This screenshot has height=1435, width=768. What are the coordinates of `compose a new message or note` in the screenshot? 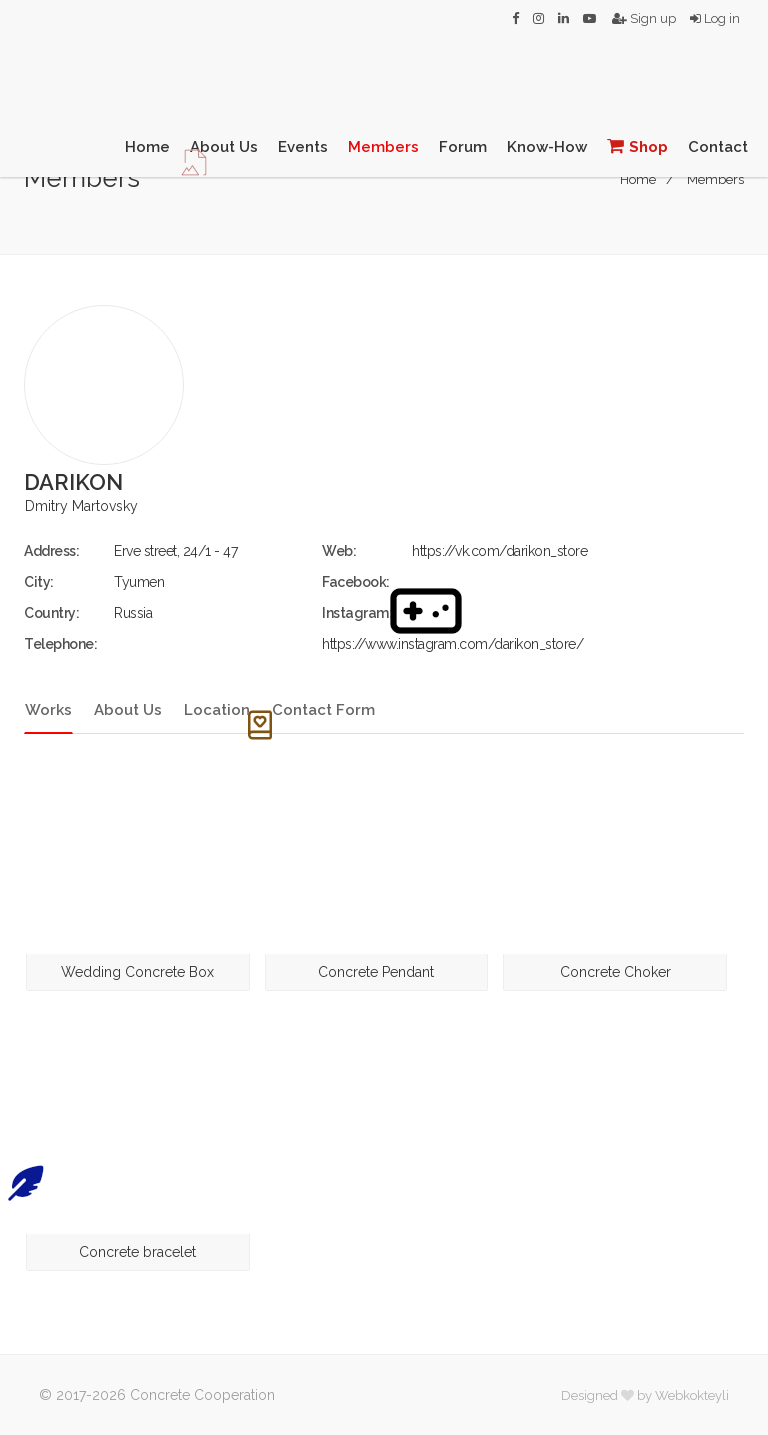 It's located at (25, 1183).